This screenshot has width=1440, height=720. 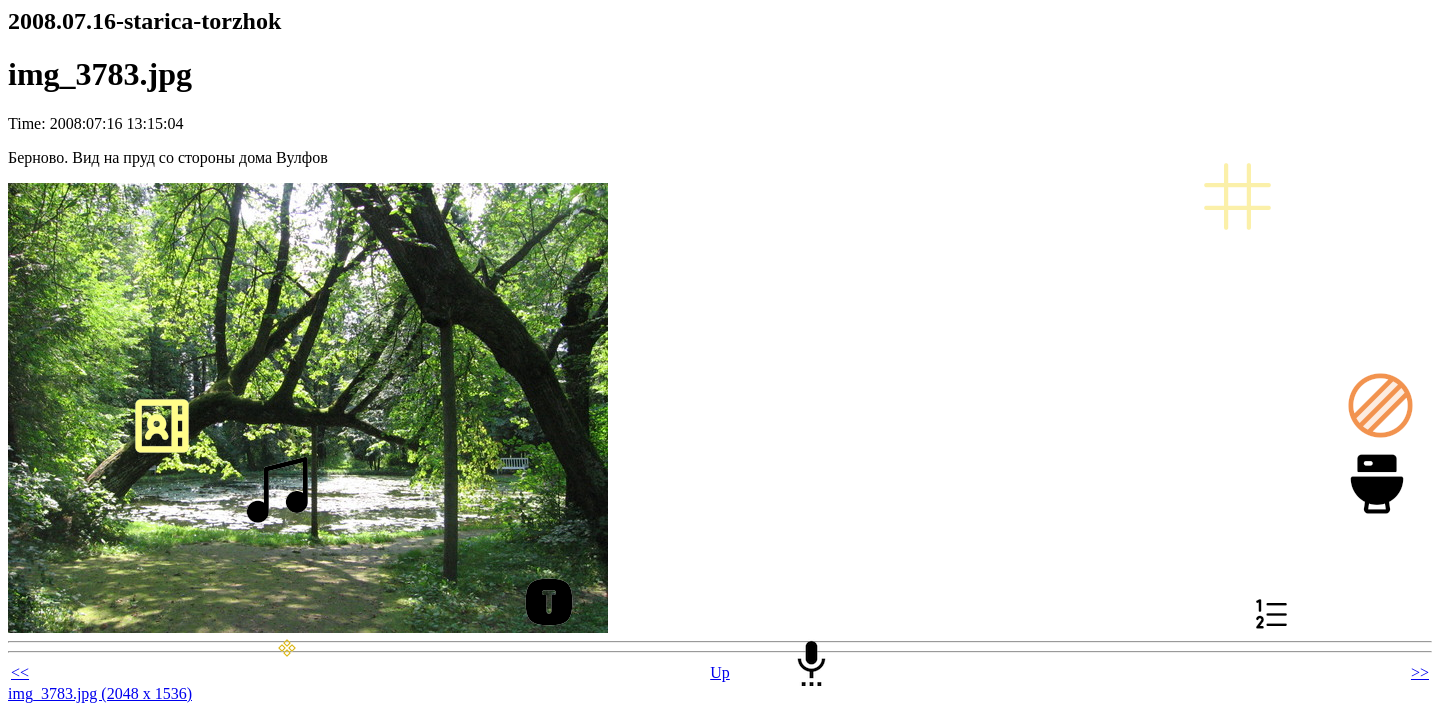 What do you see at coordinates (1237, 196) in the screenshot?
I see `view or browse hashtags` at bounding box center [1237, 196].